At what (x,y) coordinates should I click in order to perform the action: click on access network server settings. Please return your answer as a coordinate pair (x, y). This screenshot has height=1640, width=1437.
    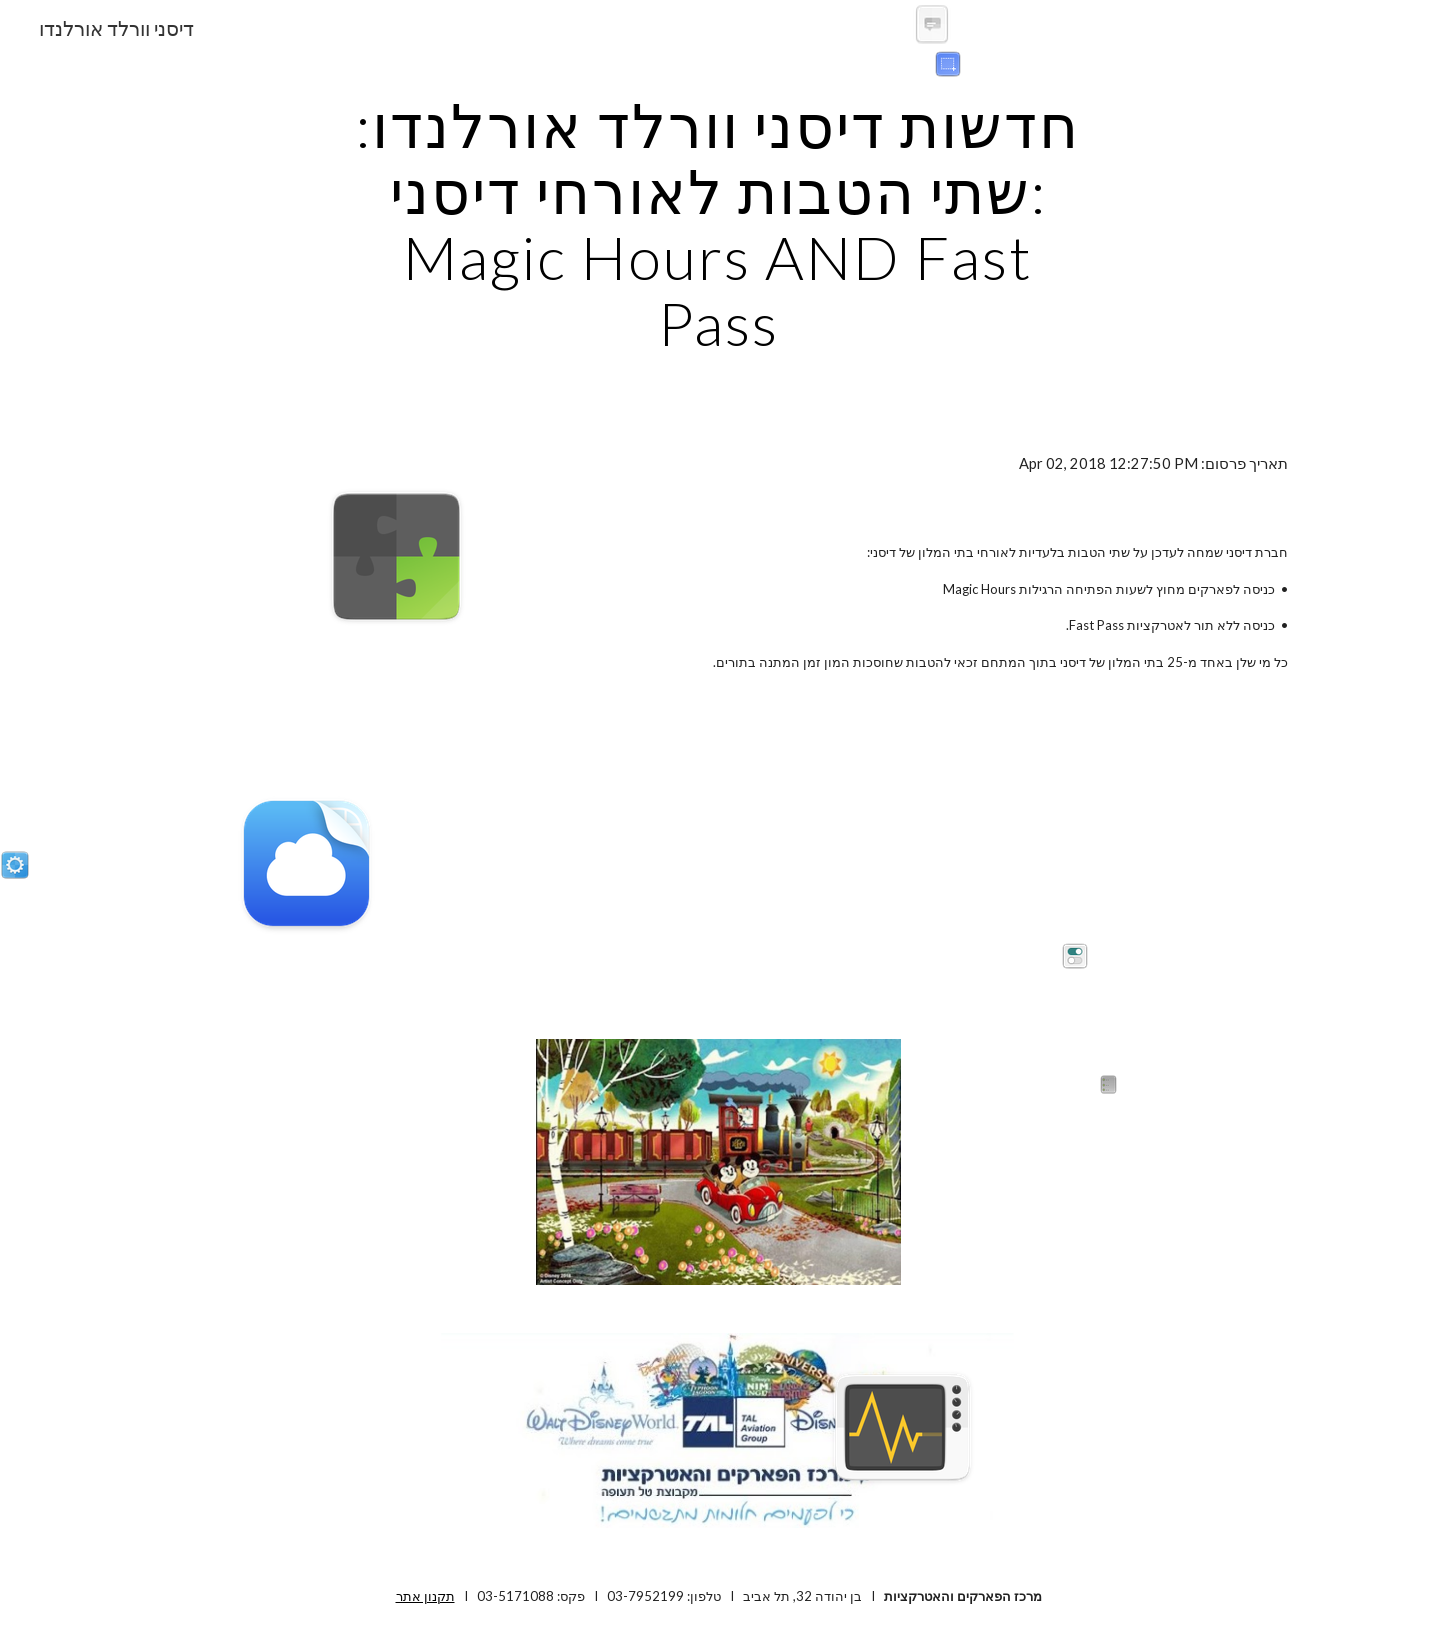
    Looking at the image, I should click on (1108, 1084).